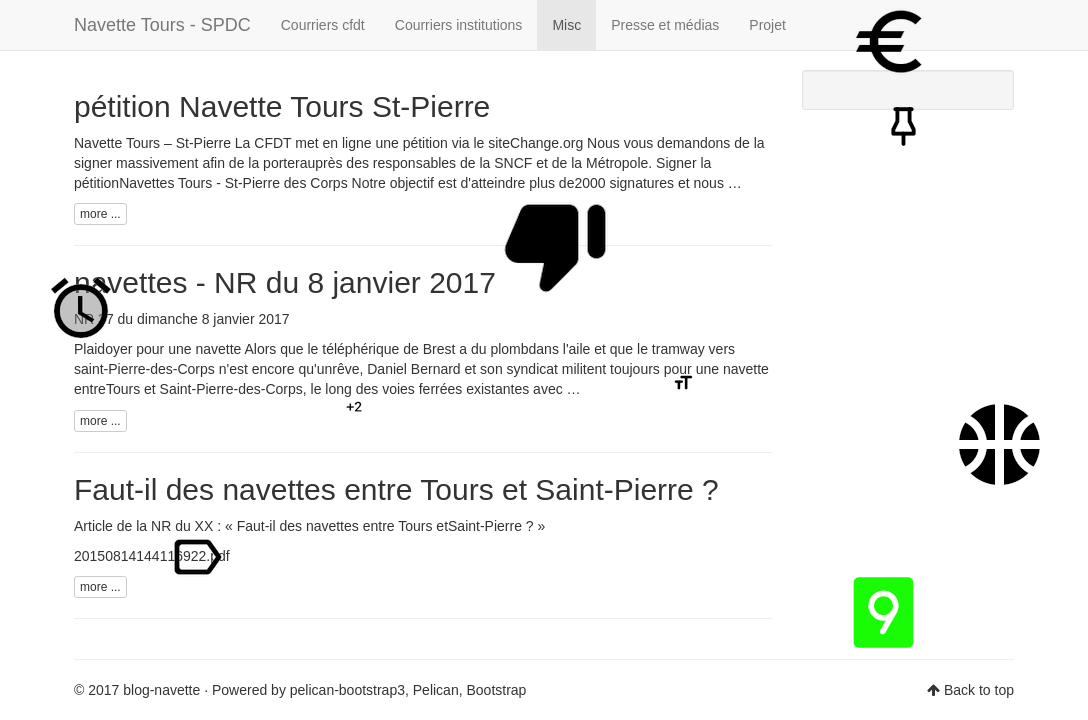 Image resolution: width=1088 pixels, height=720 pixels. Describe the element at coordinates (354, 407) in the screenshot. I see `increase exposure by 2 stops` at that location.